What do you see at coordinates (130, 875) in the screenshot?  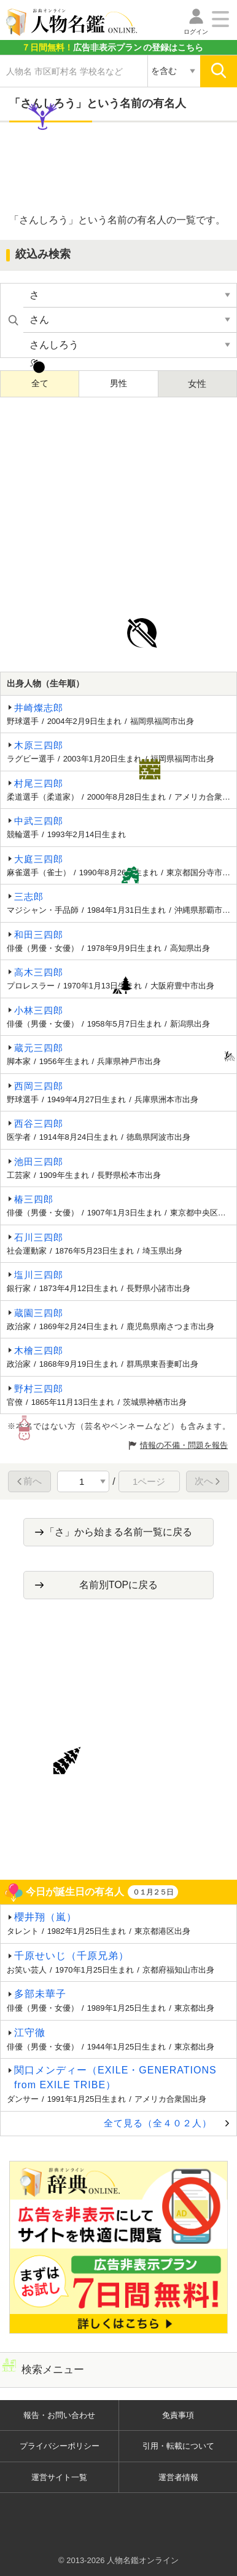 I see `enter a cave or underground area` at bounding box center [130, 875].